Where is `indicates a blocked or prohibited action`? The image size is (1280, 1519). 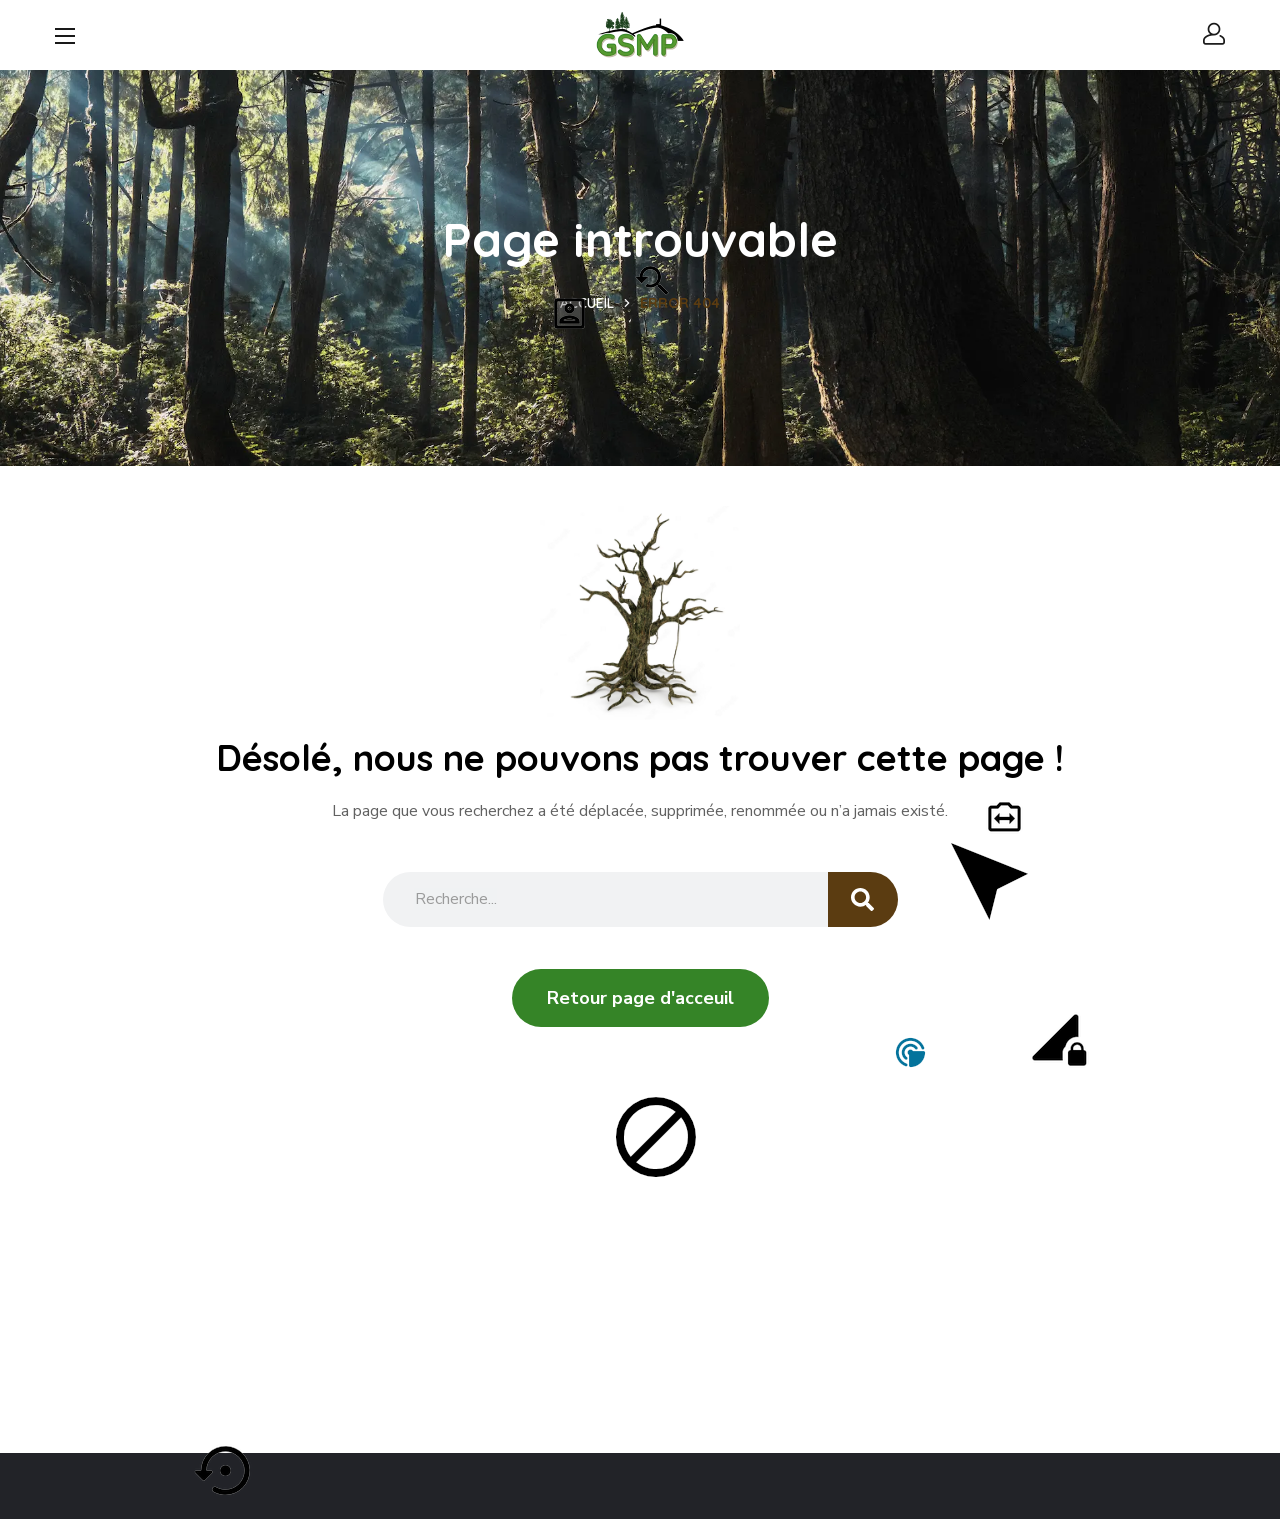 indicates a blocked or prohibited action is located at coordinates (656, 1137).